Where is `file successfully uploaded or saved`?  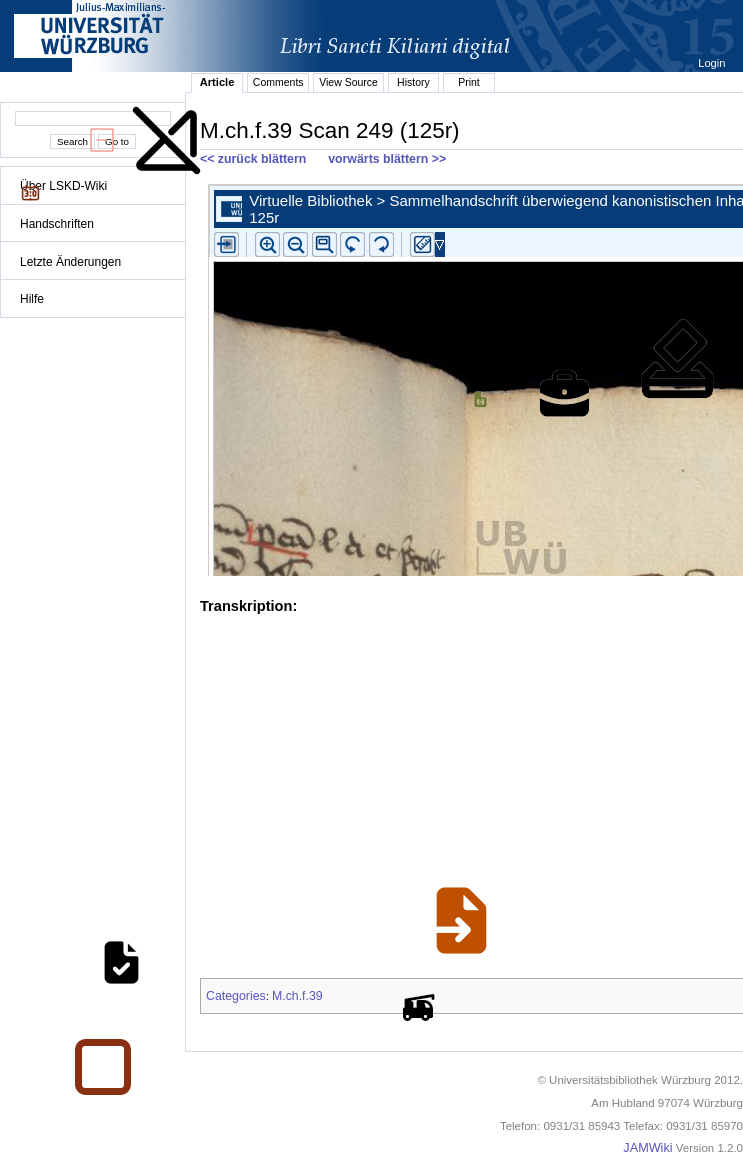 file successfully uploaded or saved is located at coordinates (121, 962).